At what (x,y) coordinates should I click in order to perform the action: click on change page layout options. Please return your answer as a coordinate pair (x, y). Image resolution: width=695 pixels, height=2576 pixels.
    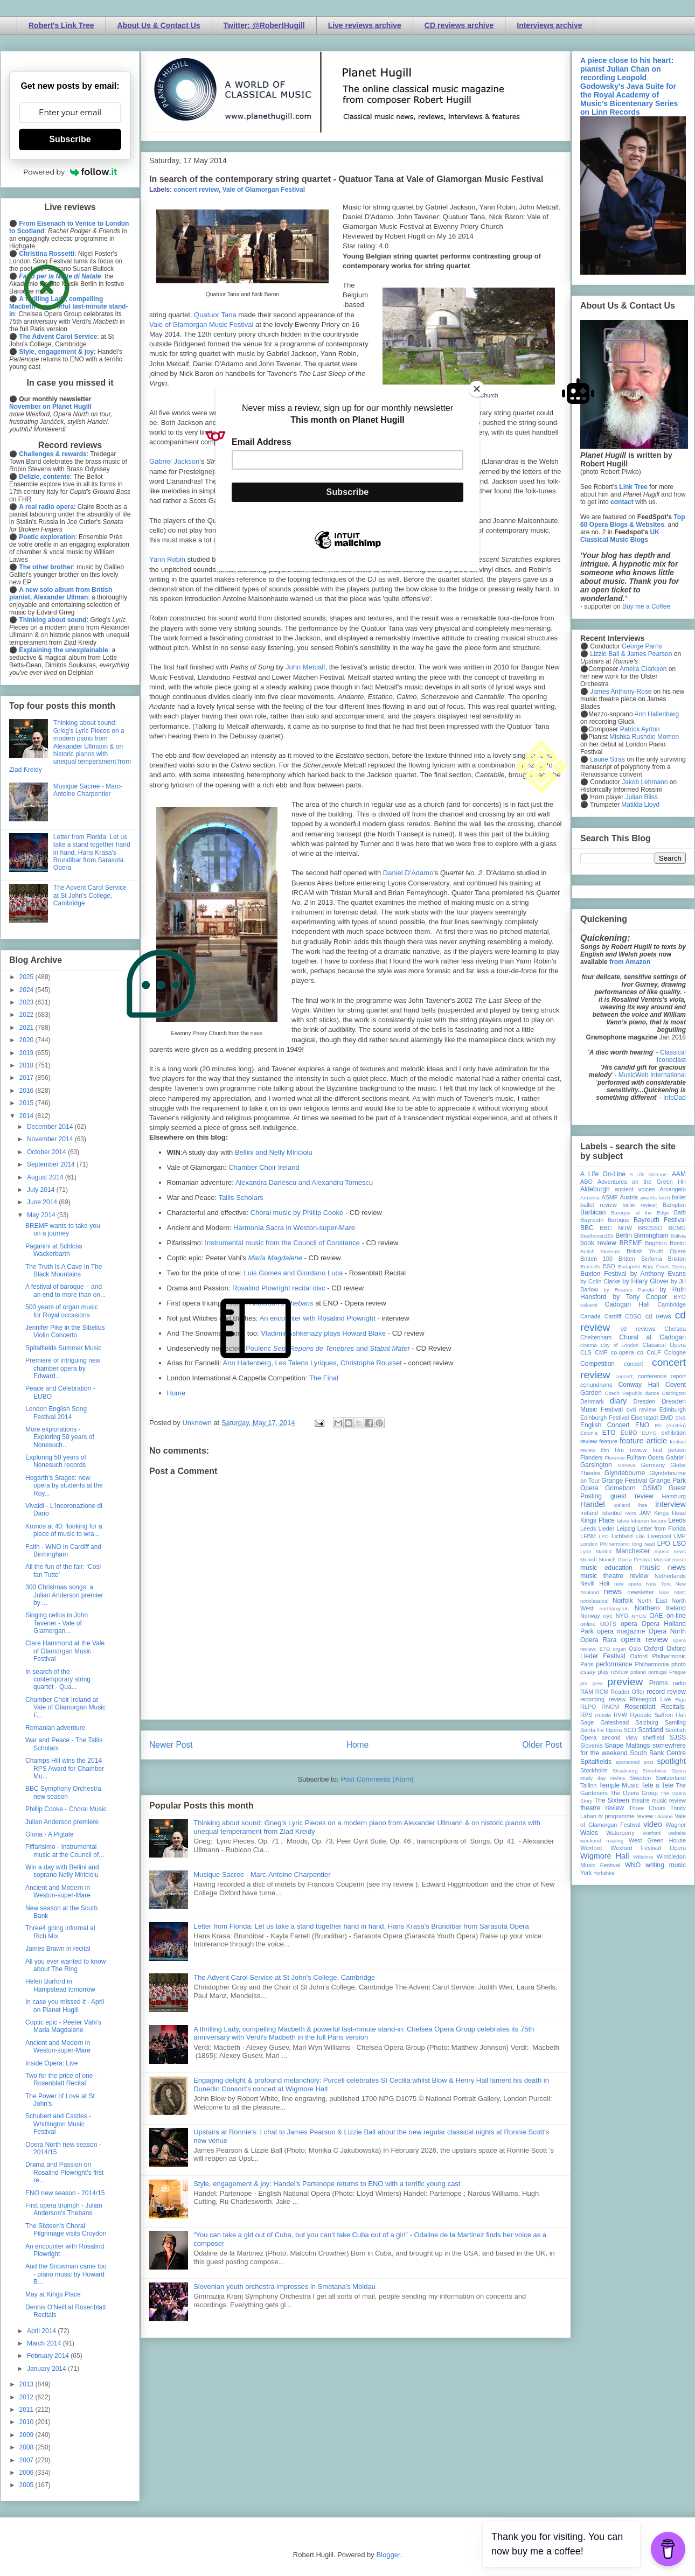
    Looking at the image, I should click on (624, 345).